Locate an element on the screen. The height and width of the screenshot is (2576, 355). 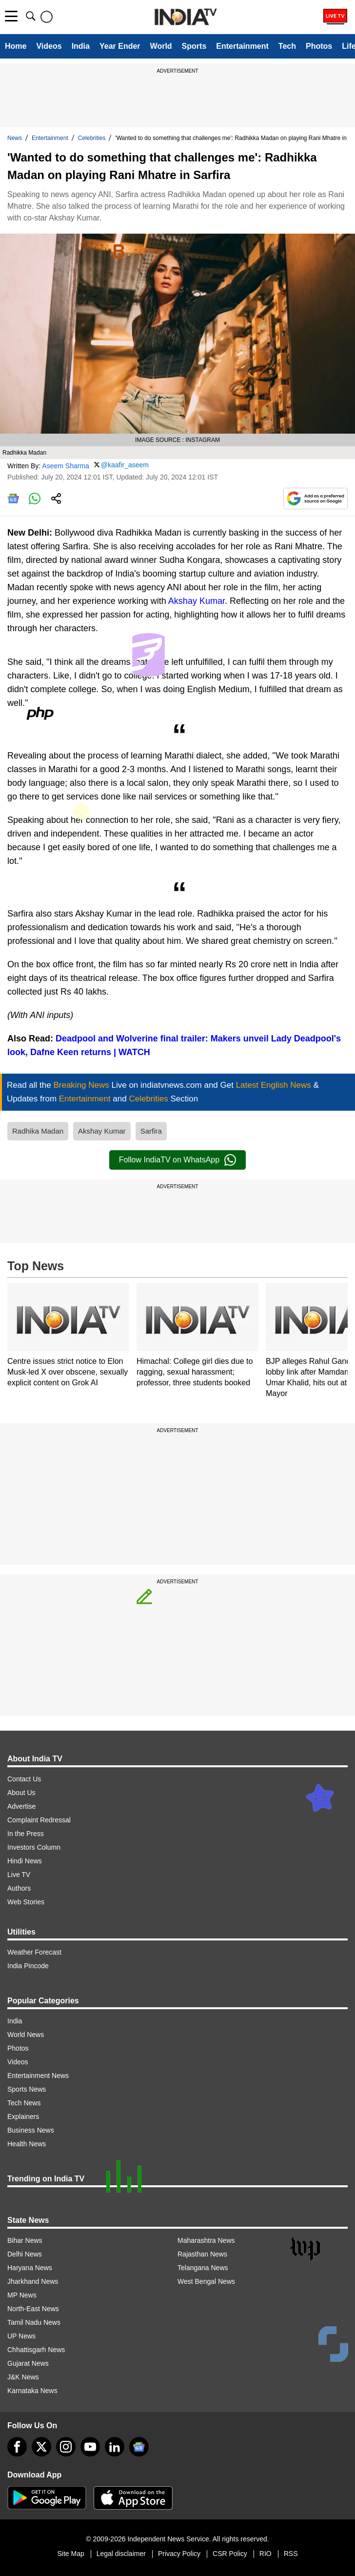
visit system76 website or support is located at coordinates (82, 811).